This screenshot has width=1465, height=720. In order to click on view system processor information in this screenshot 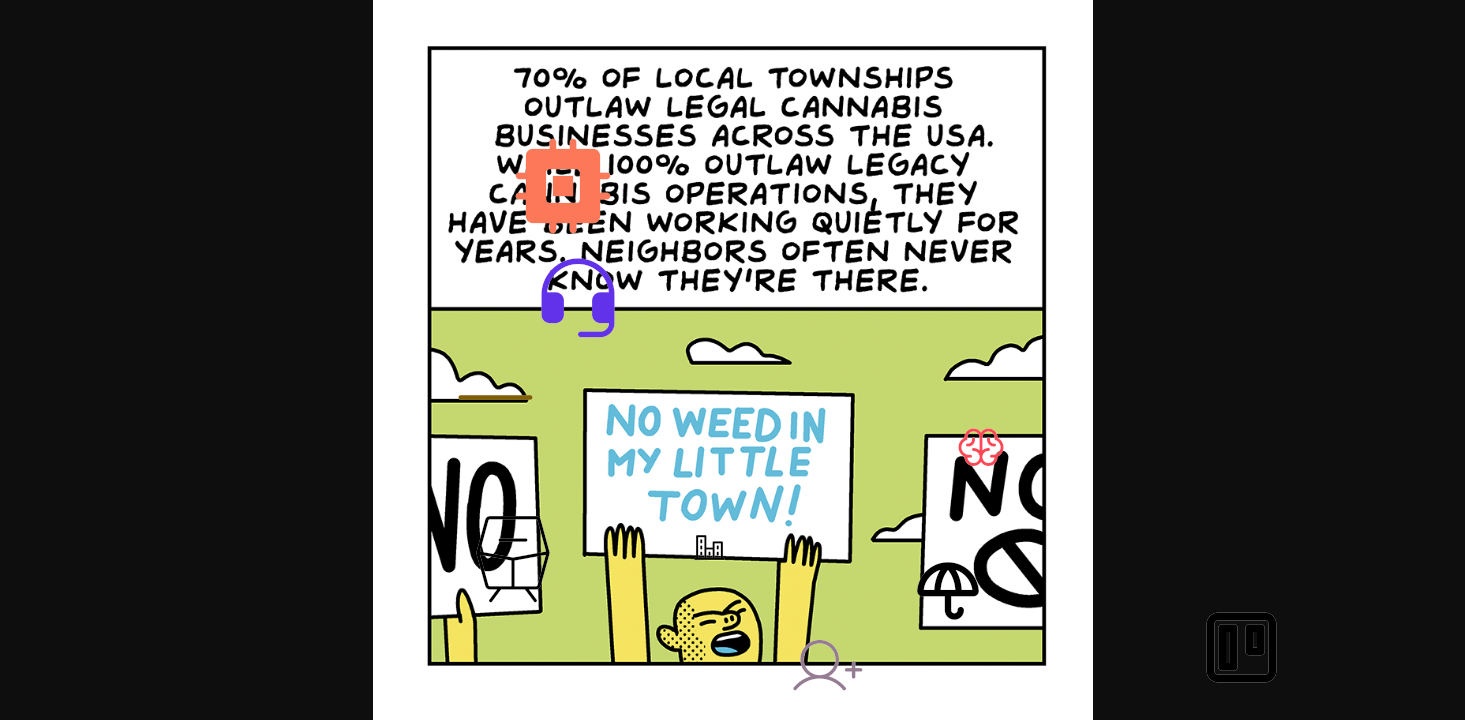, I will do `click(563, 186)`.